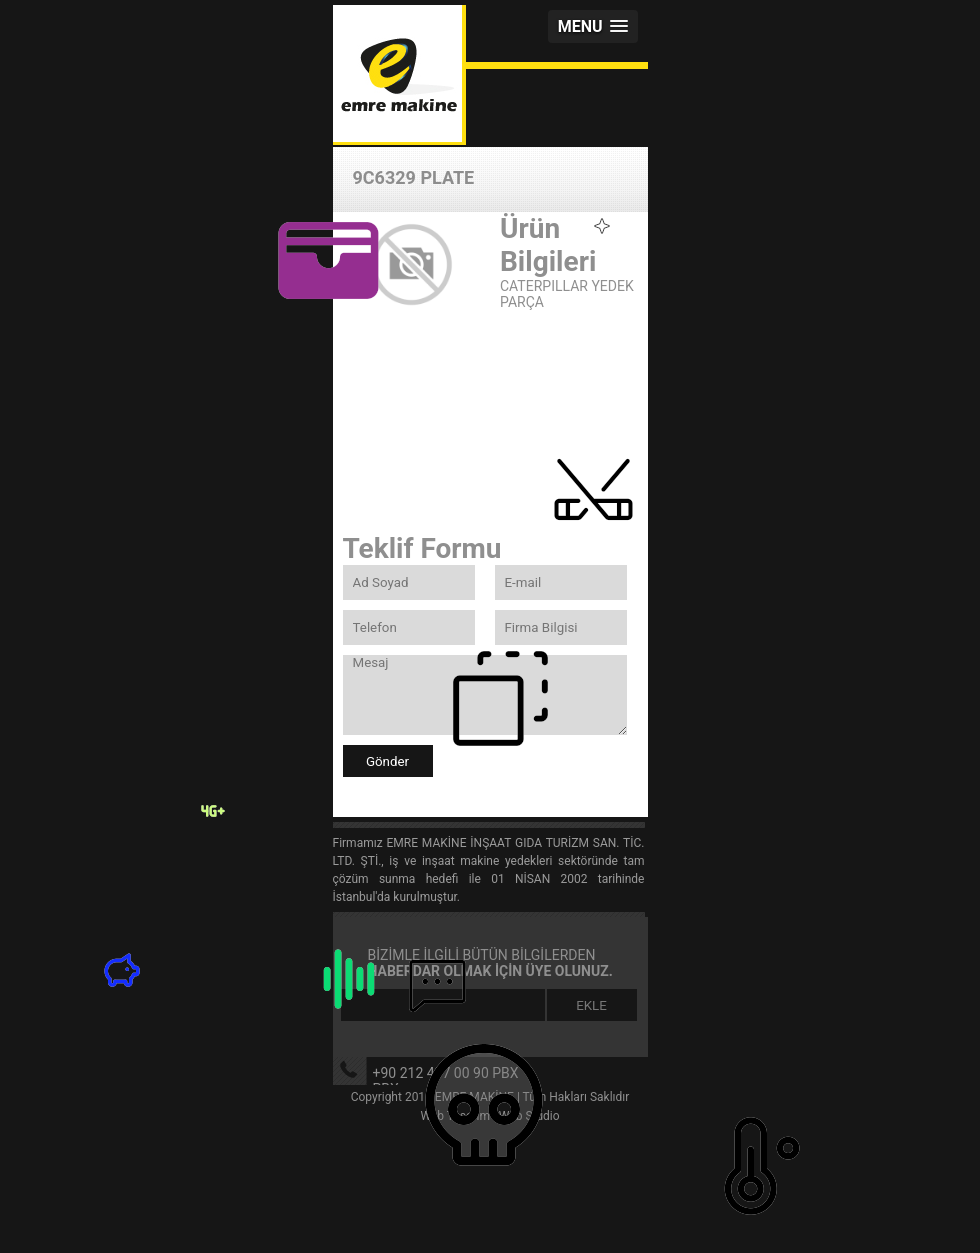 Image resolution: width=980 pixels, height=1253 pixels. What do you see at coordinates (328, 260) in the screenshot?
I see `access your wallet or saved payment methods` at bounding box center [328, 260].